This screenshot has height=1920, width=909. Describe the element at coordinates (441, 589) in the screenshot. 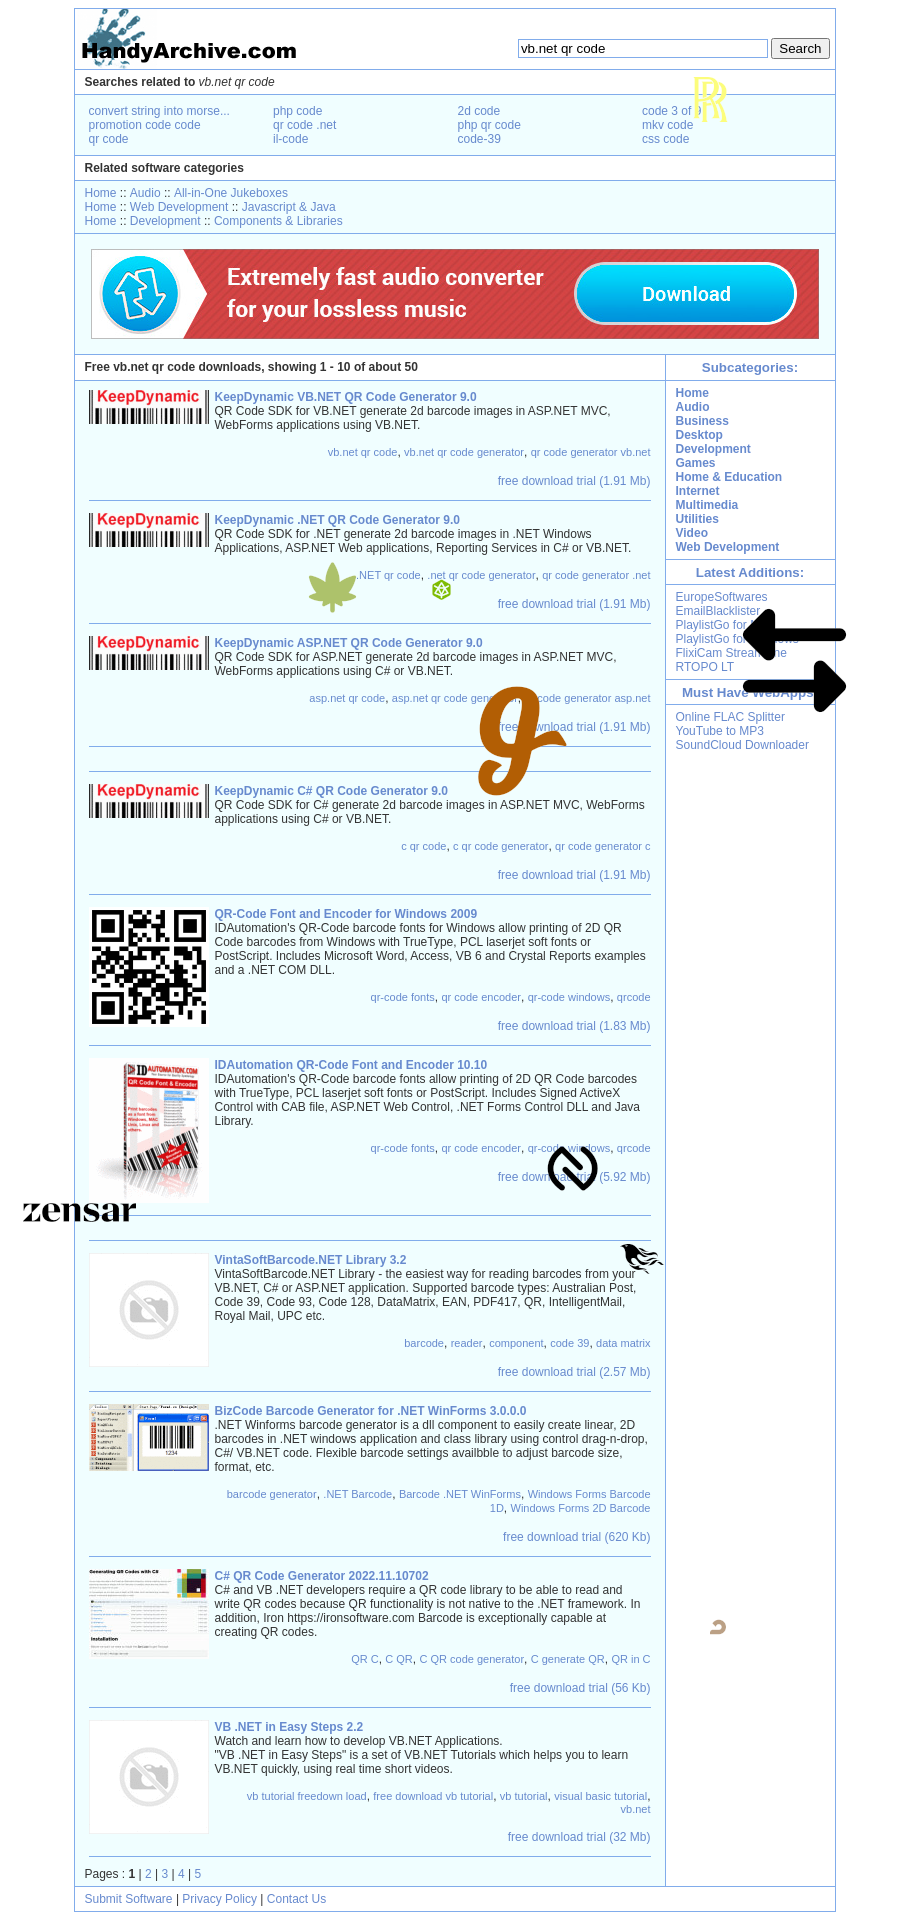

I see `access tabletop gaming or RPG features` at that location.